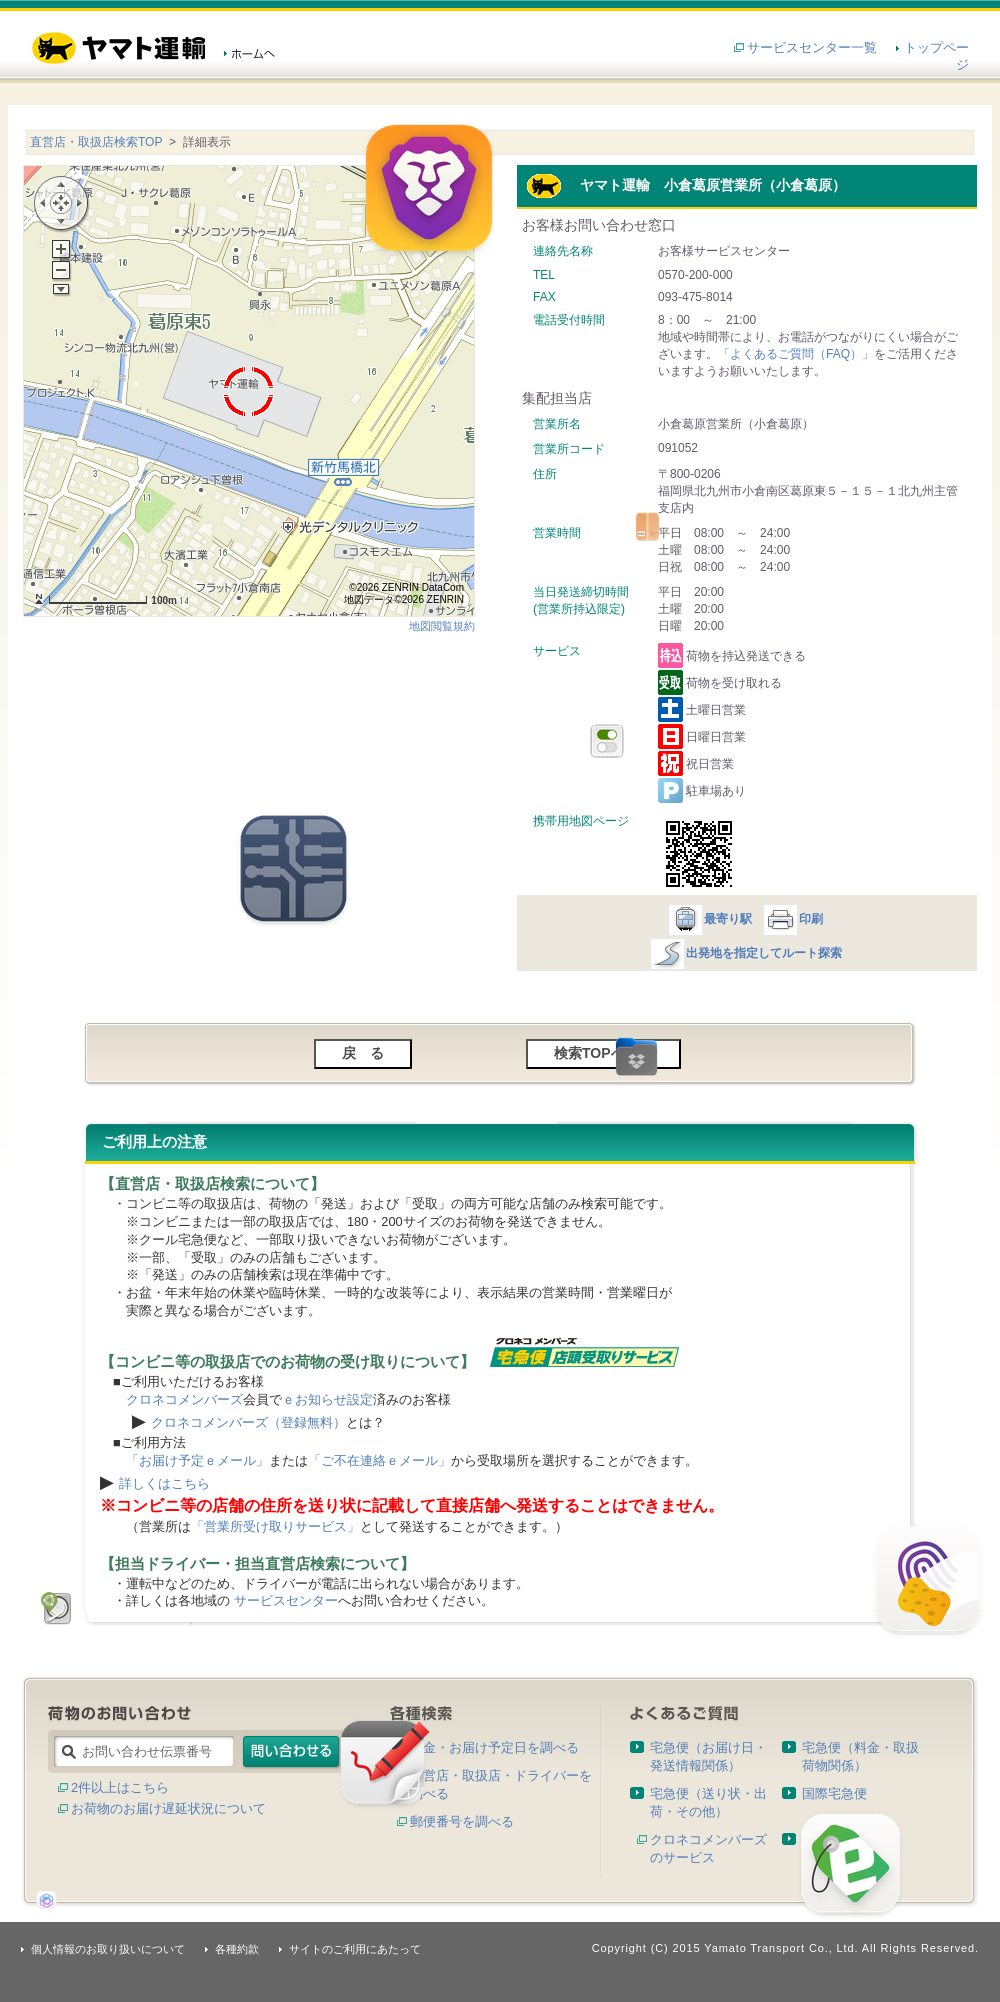  Describe the element at coordinates (382, 1762) in the screenshot. I see `open drawing app` at that location.